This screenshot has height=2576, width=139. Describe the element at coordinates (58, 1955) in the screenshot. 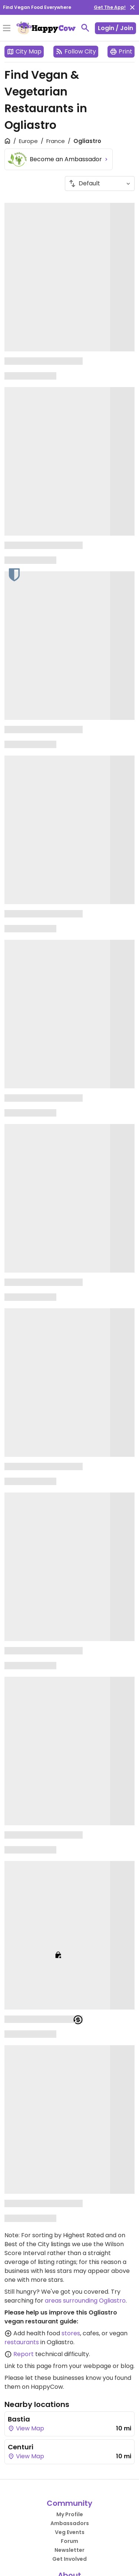

I see `mark a security setting as favorite` at that location.